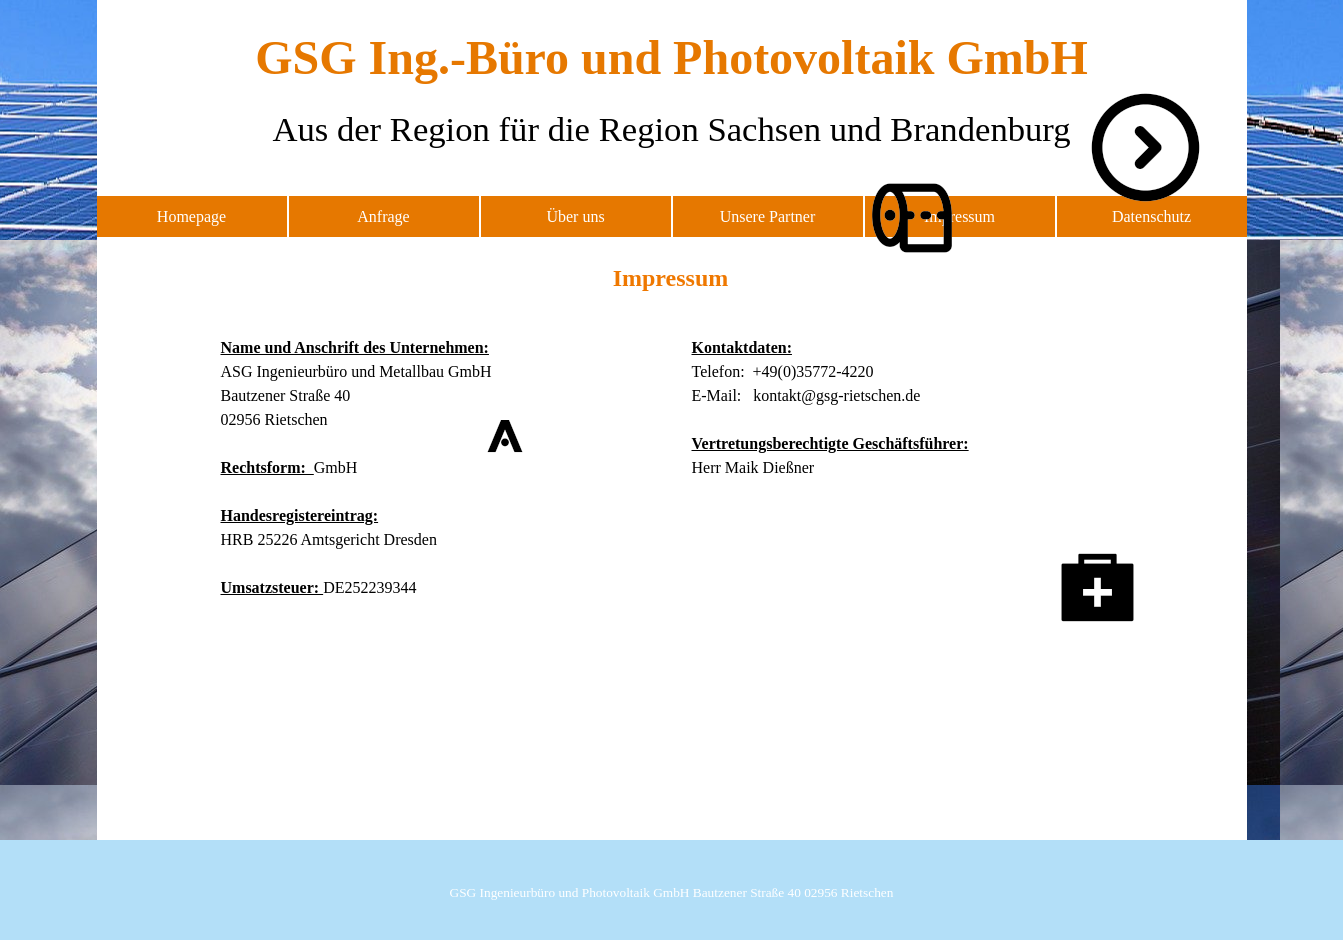  Describe the element at coordinates (505, 436) in the screenshot. I see `ionic appflow logo` at that location.